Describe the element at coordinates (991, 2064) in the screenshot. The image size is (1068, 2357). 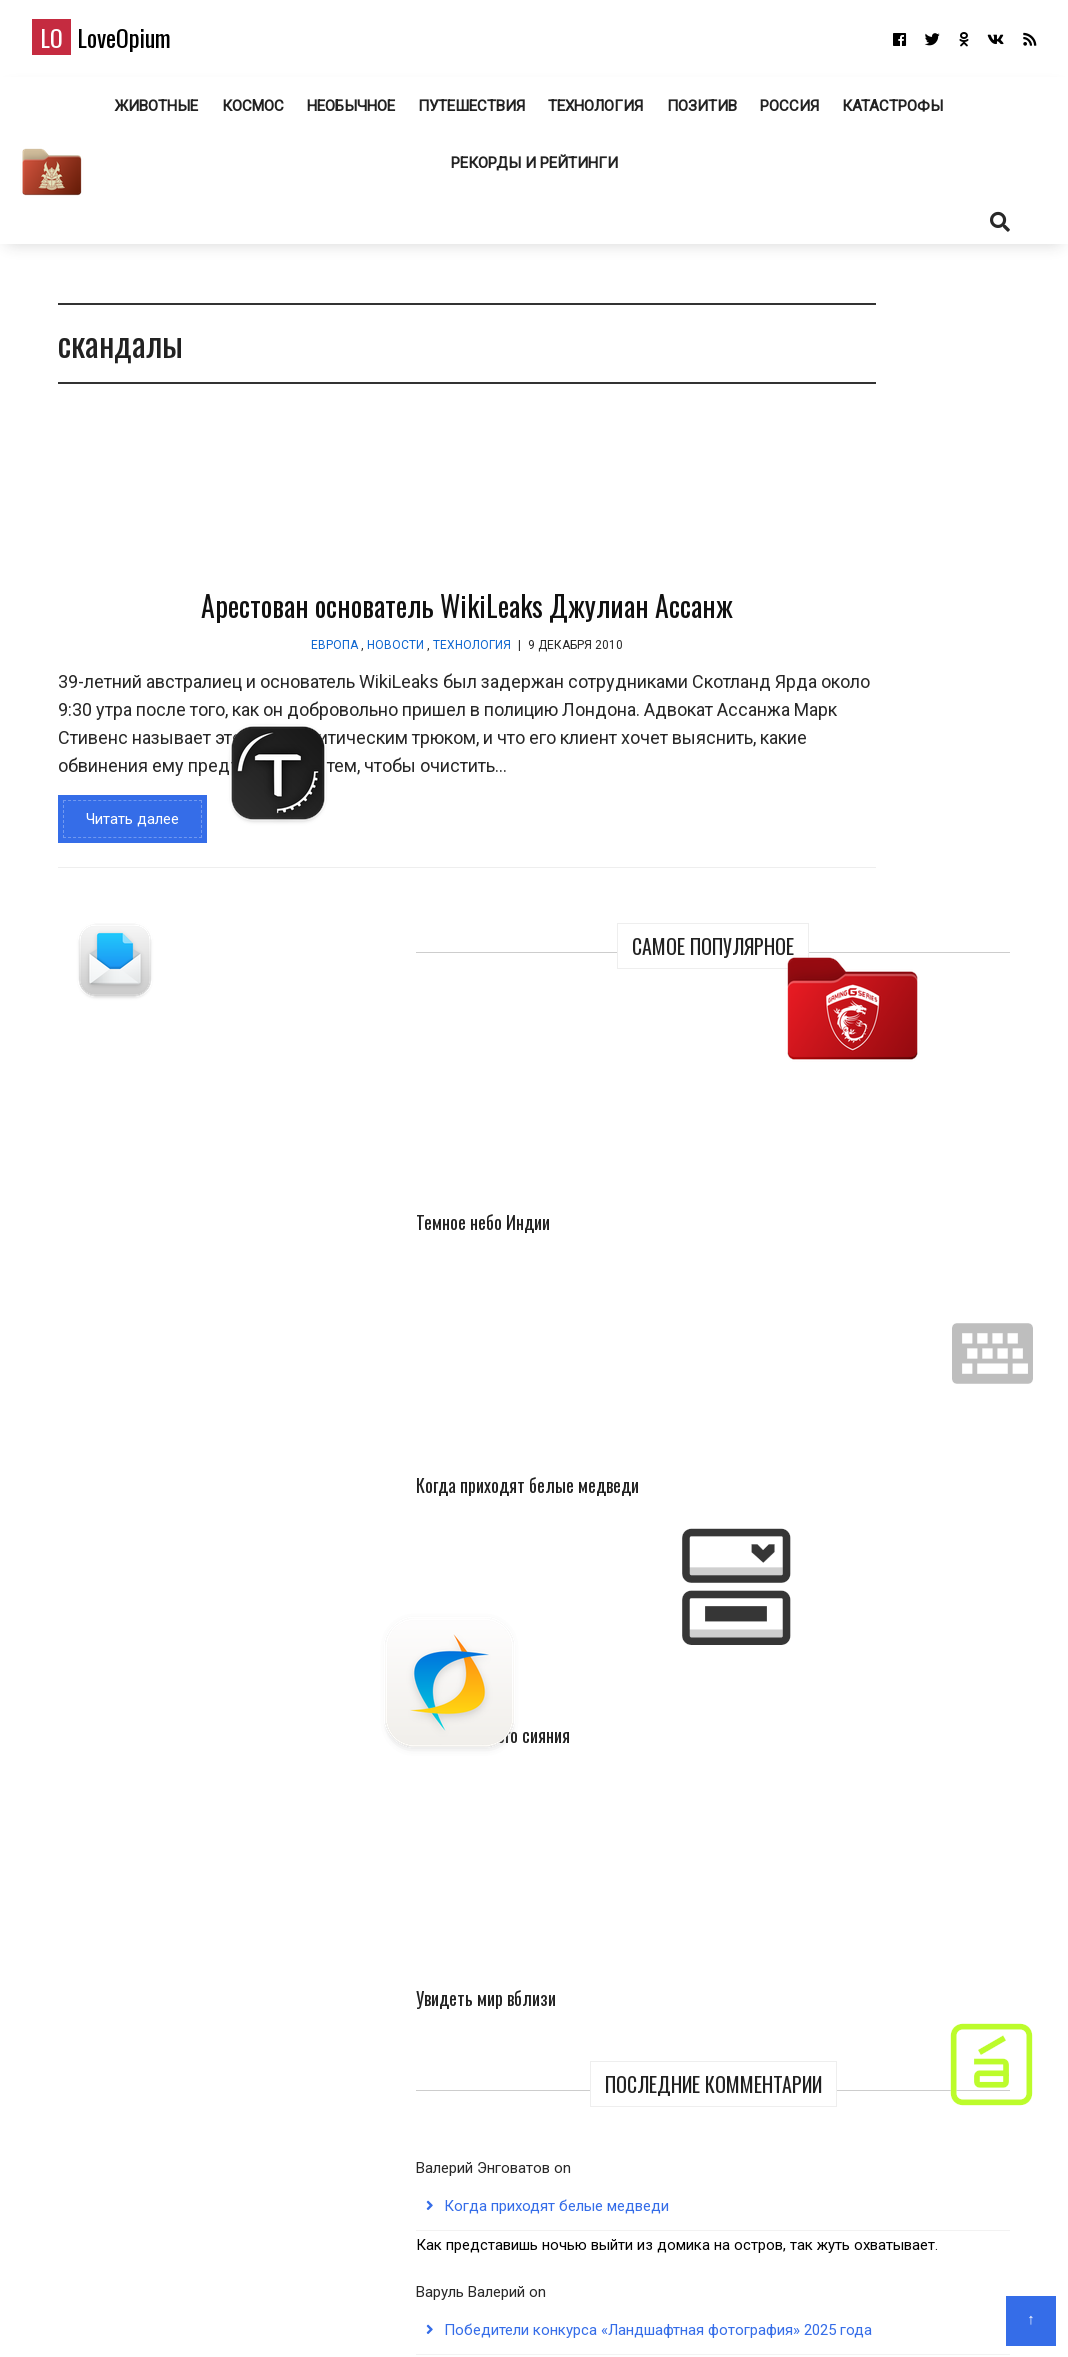
I see `open character map to insert special symbols` at that location.